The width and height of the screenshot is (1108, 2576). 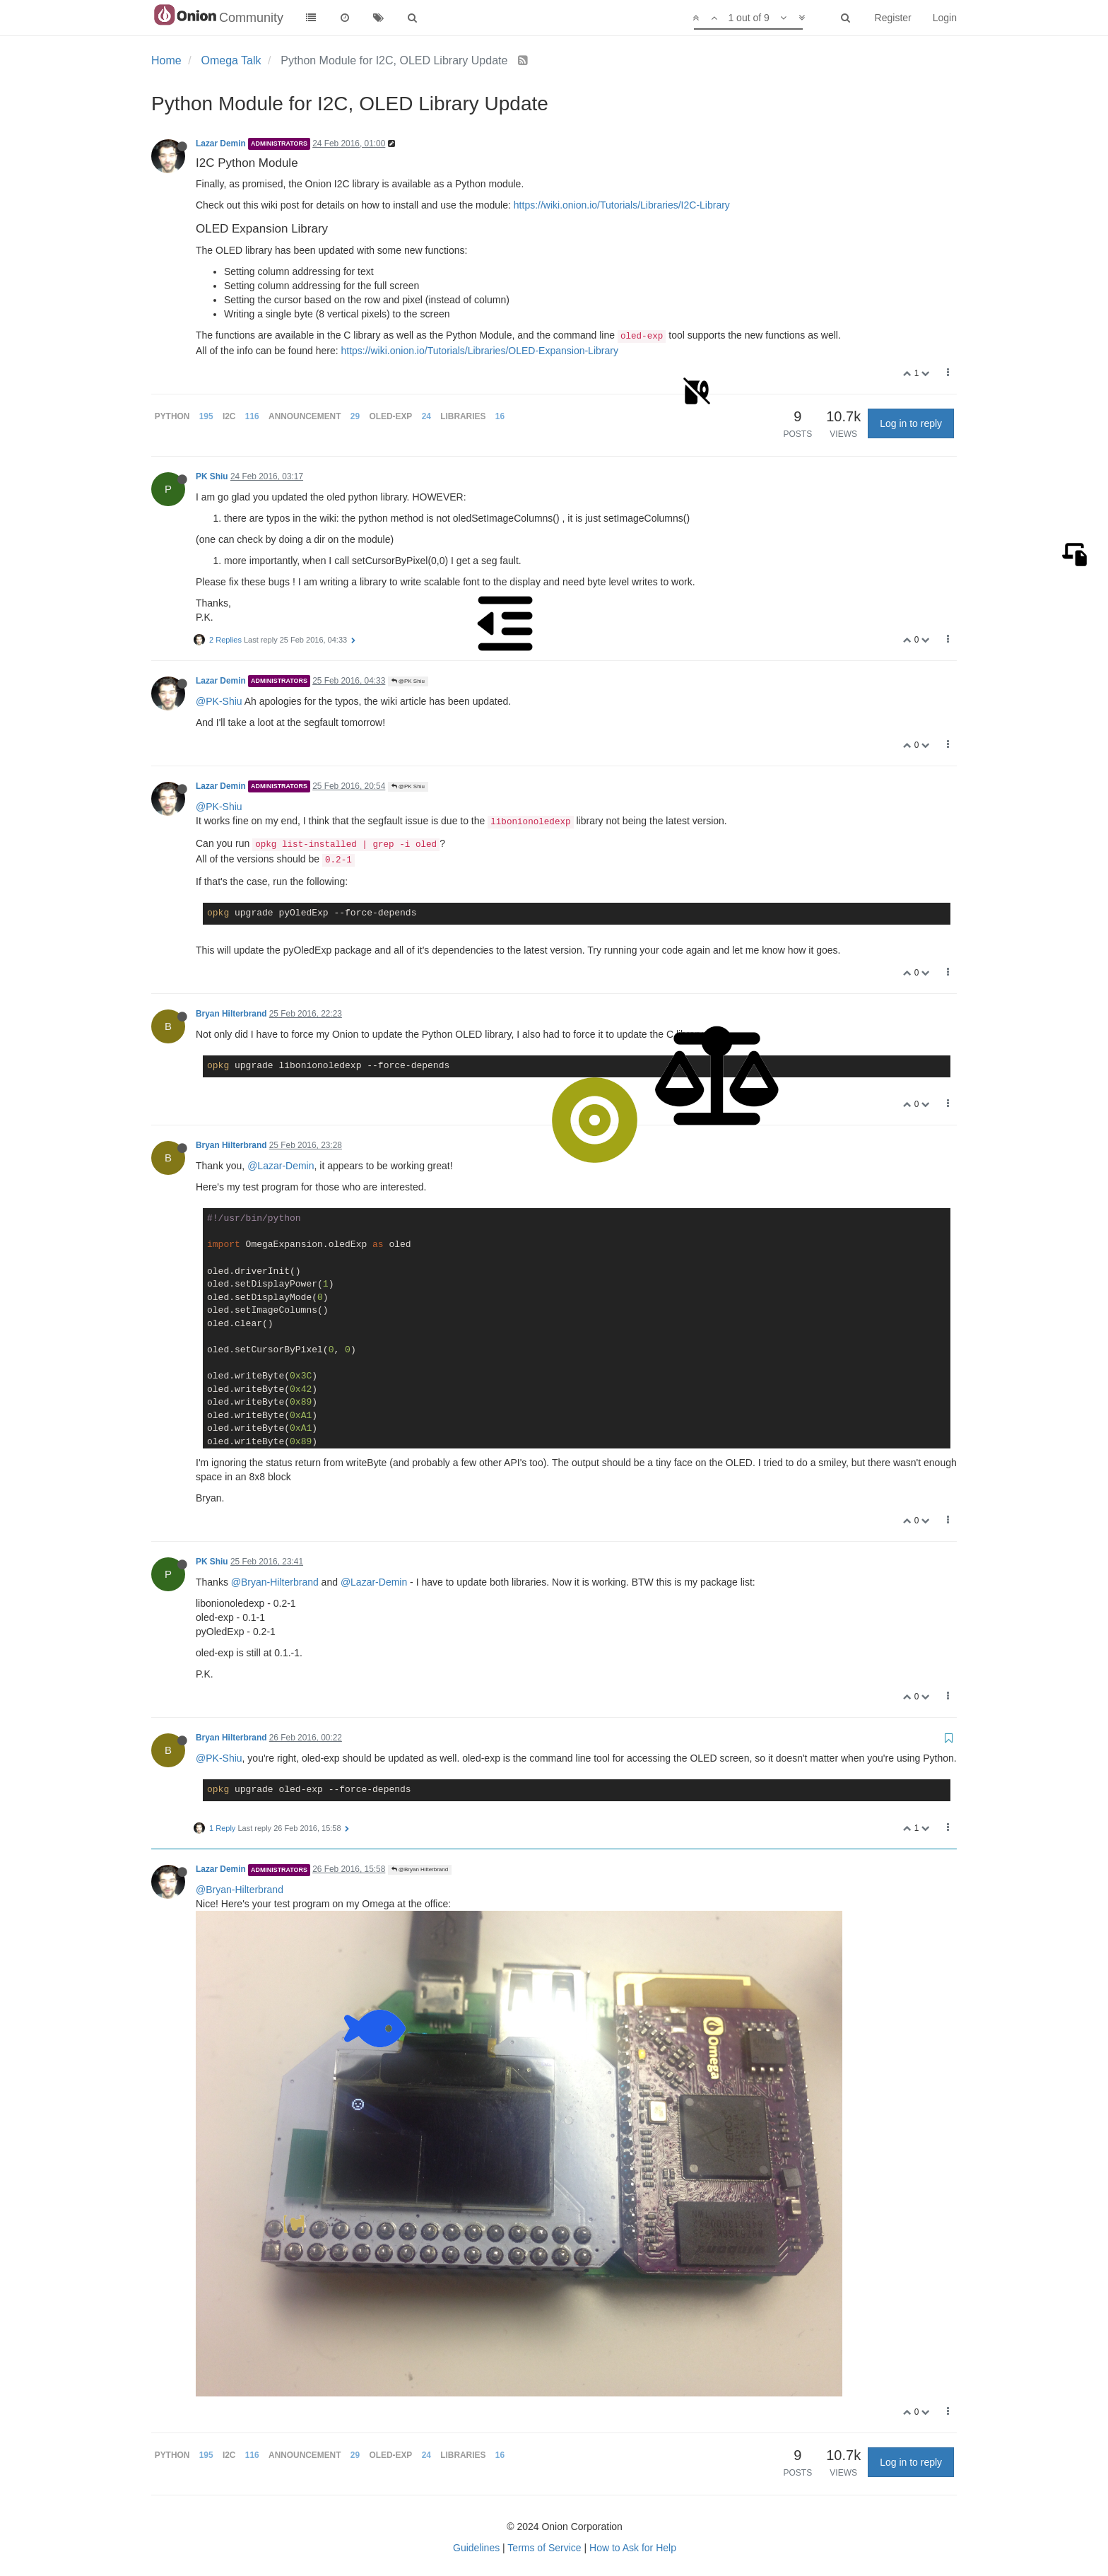 I want to click on access legal or terms of service information, so click(x=717, y=1075).